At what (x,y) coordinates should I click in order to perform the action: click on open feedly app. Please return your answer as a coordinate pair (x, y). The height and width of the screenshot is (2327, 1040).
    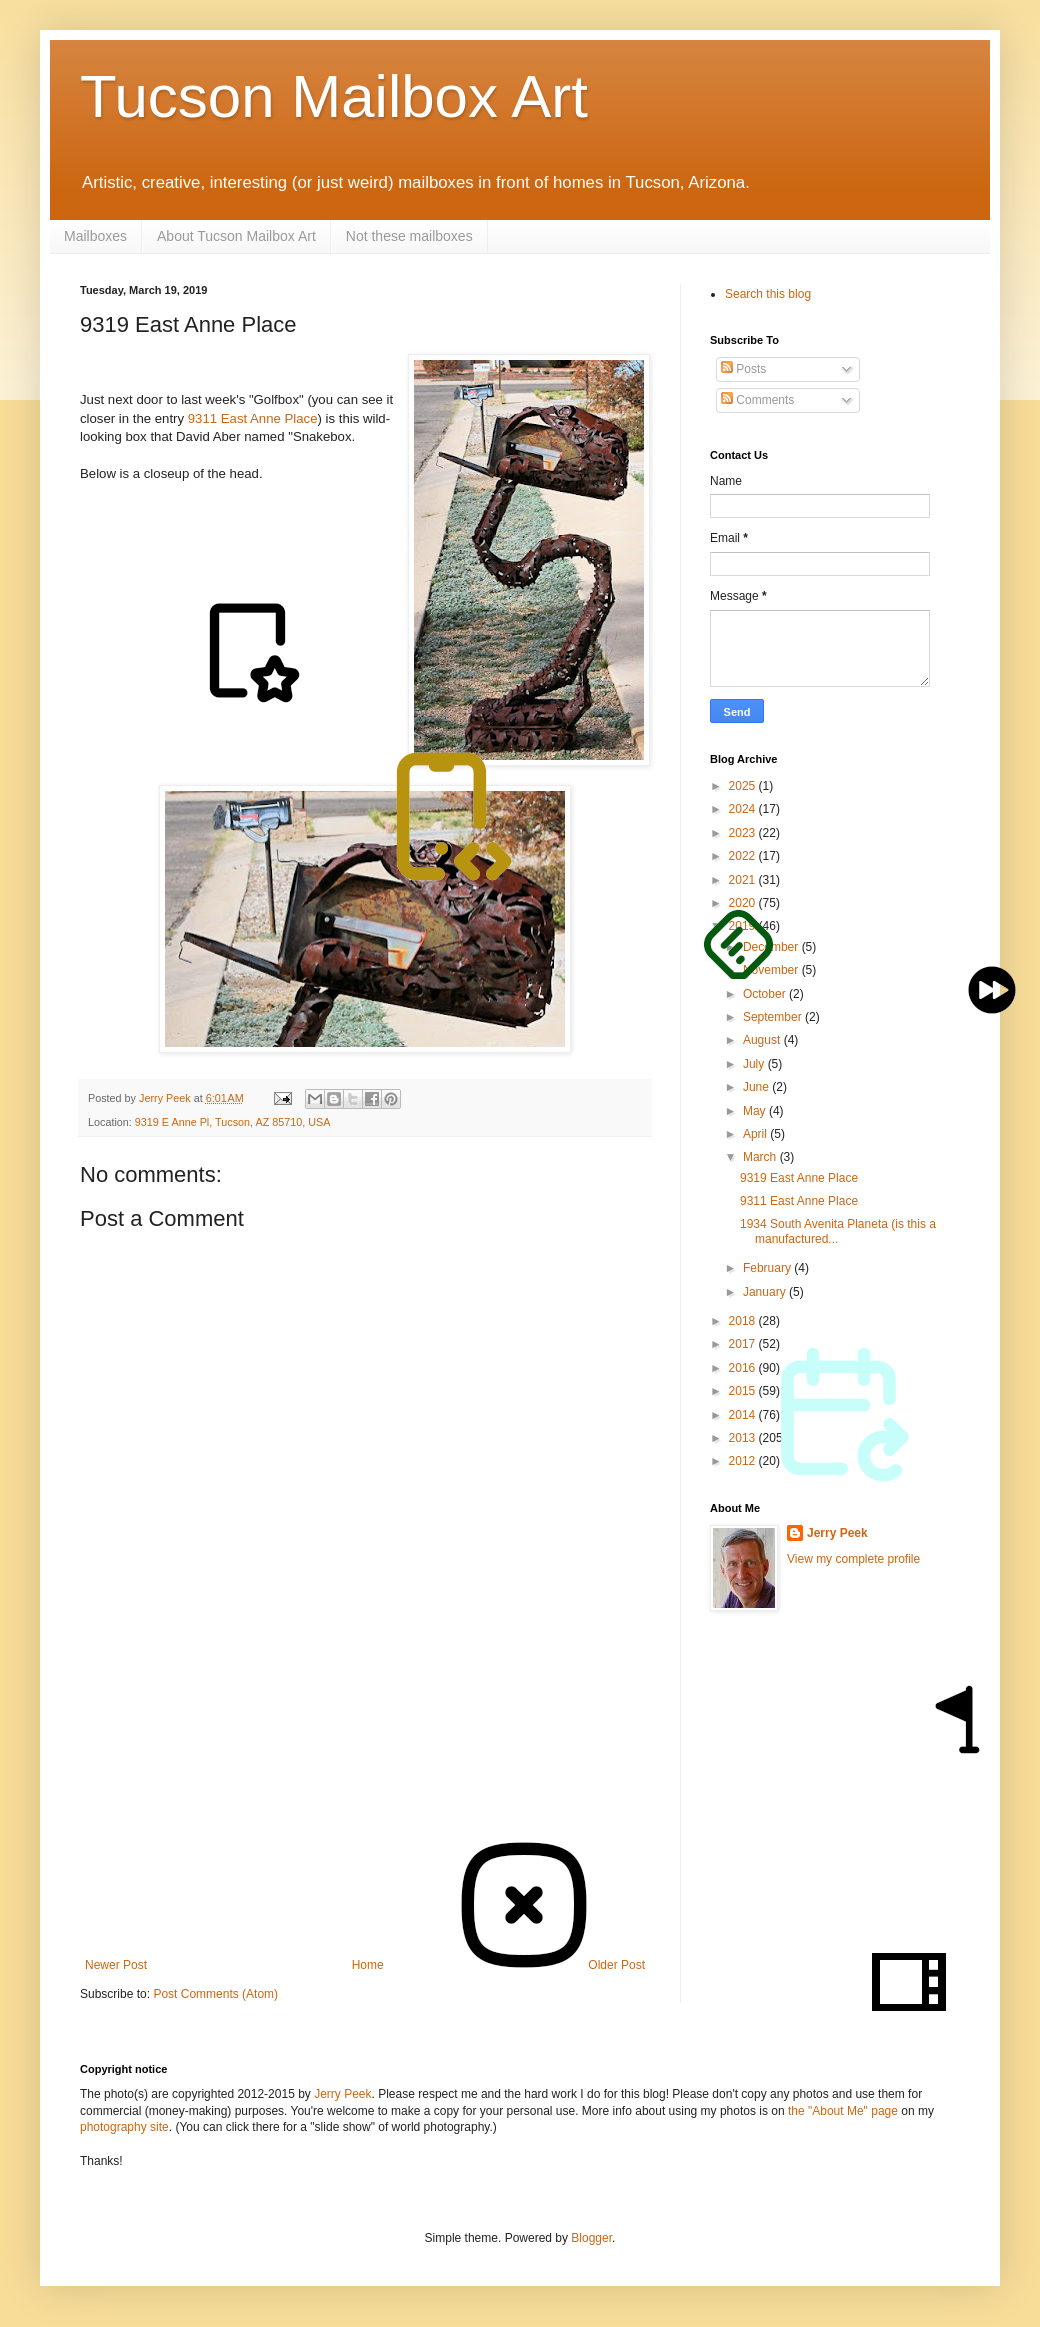
    Looking at the image, I should click on (738, 944).